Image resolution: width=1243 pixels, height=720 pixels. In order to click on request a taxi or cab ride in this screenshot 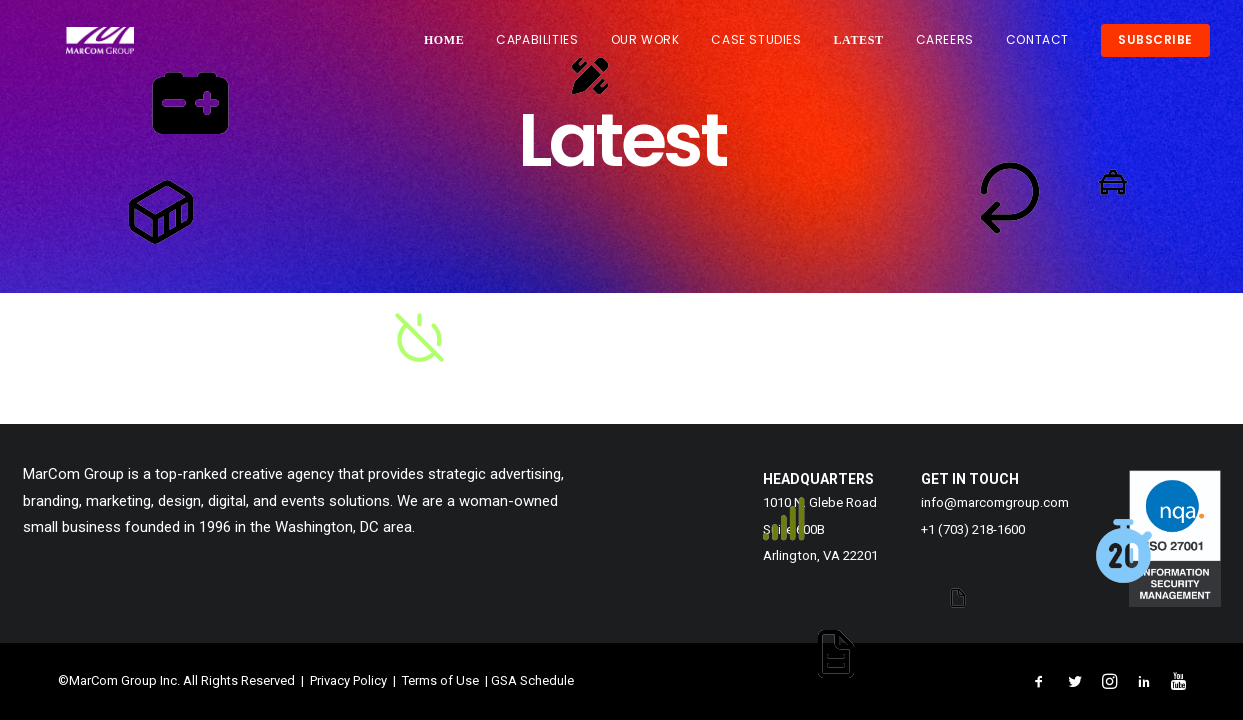, I will do `click(1113, 184)`.